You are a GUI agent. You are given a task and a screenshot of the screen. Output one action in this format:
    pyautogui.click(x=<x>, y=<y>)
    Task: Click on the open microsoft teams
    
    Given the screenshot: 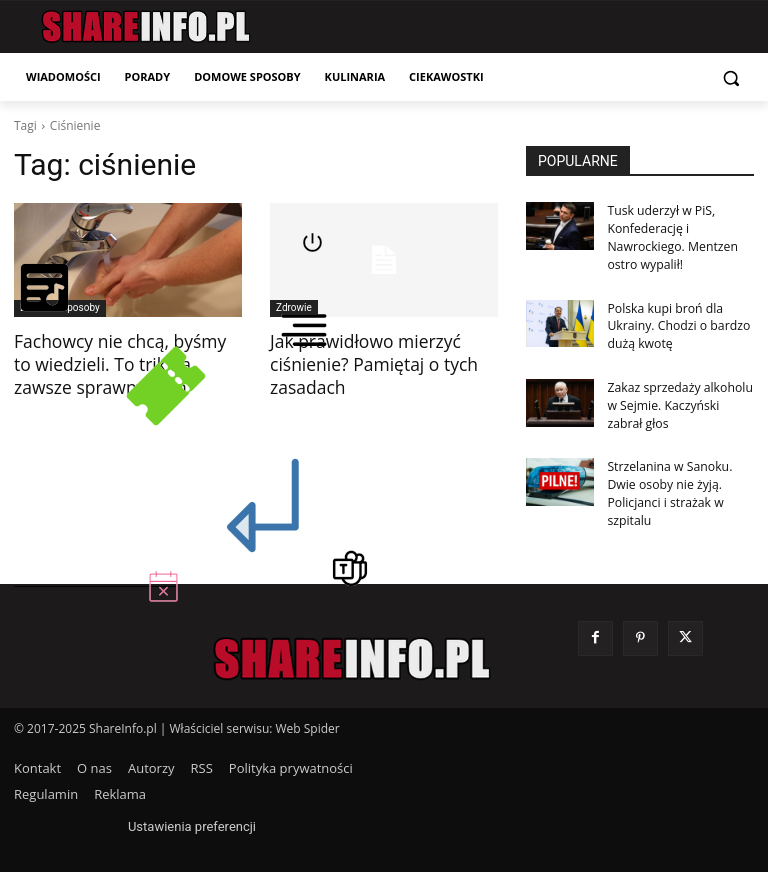 What is the action you would take?
    pyautogui.click(x=350, y=569)
    